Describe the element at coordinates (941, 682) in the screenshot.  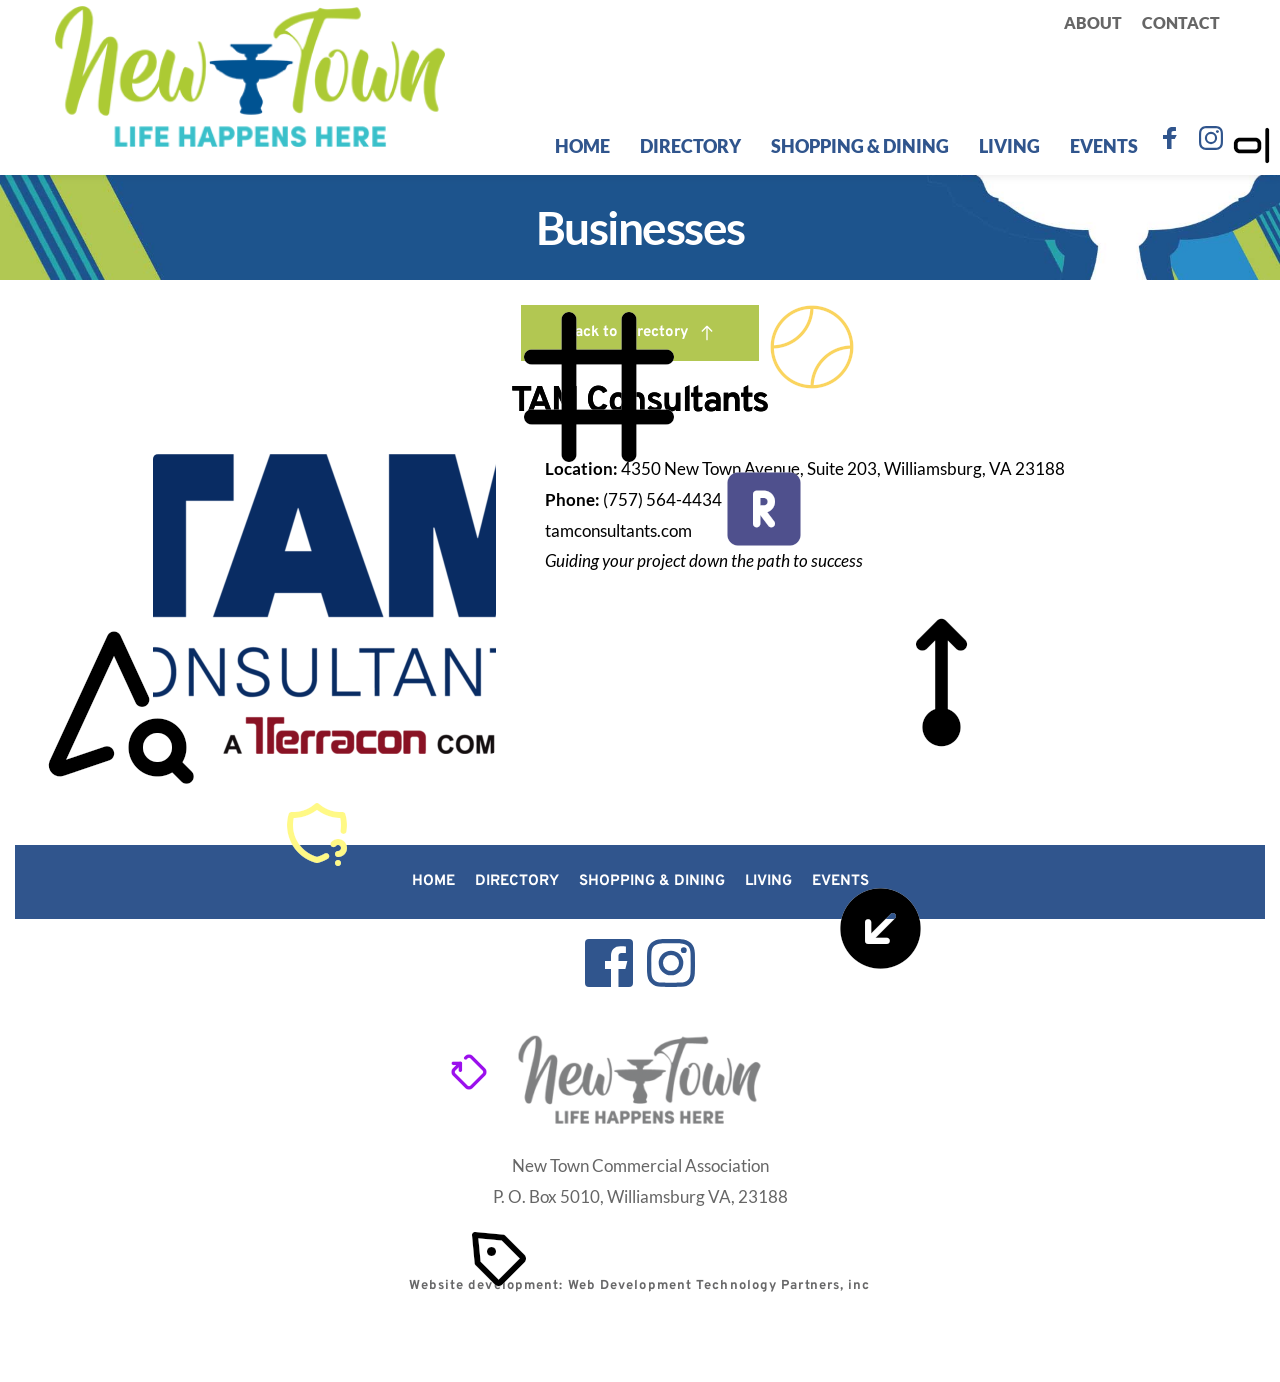
I see `scroll to top of page` at that location.